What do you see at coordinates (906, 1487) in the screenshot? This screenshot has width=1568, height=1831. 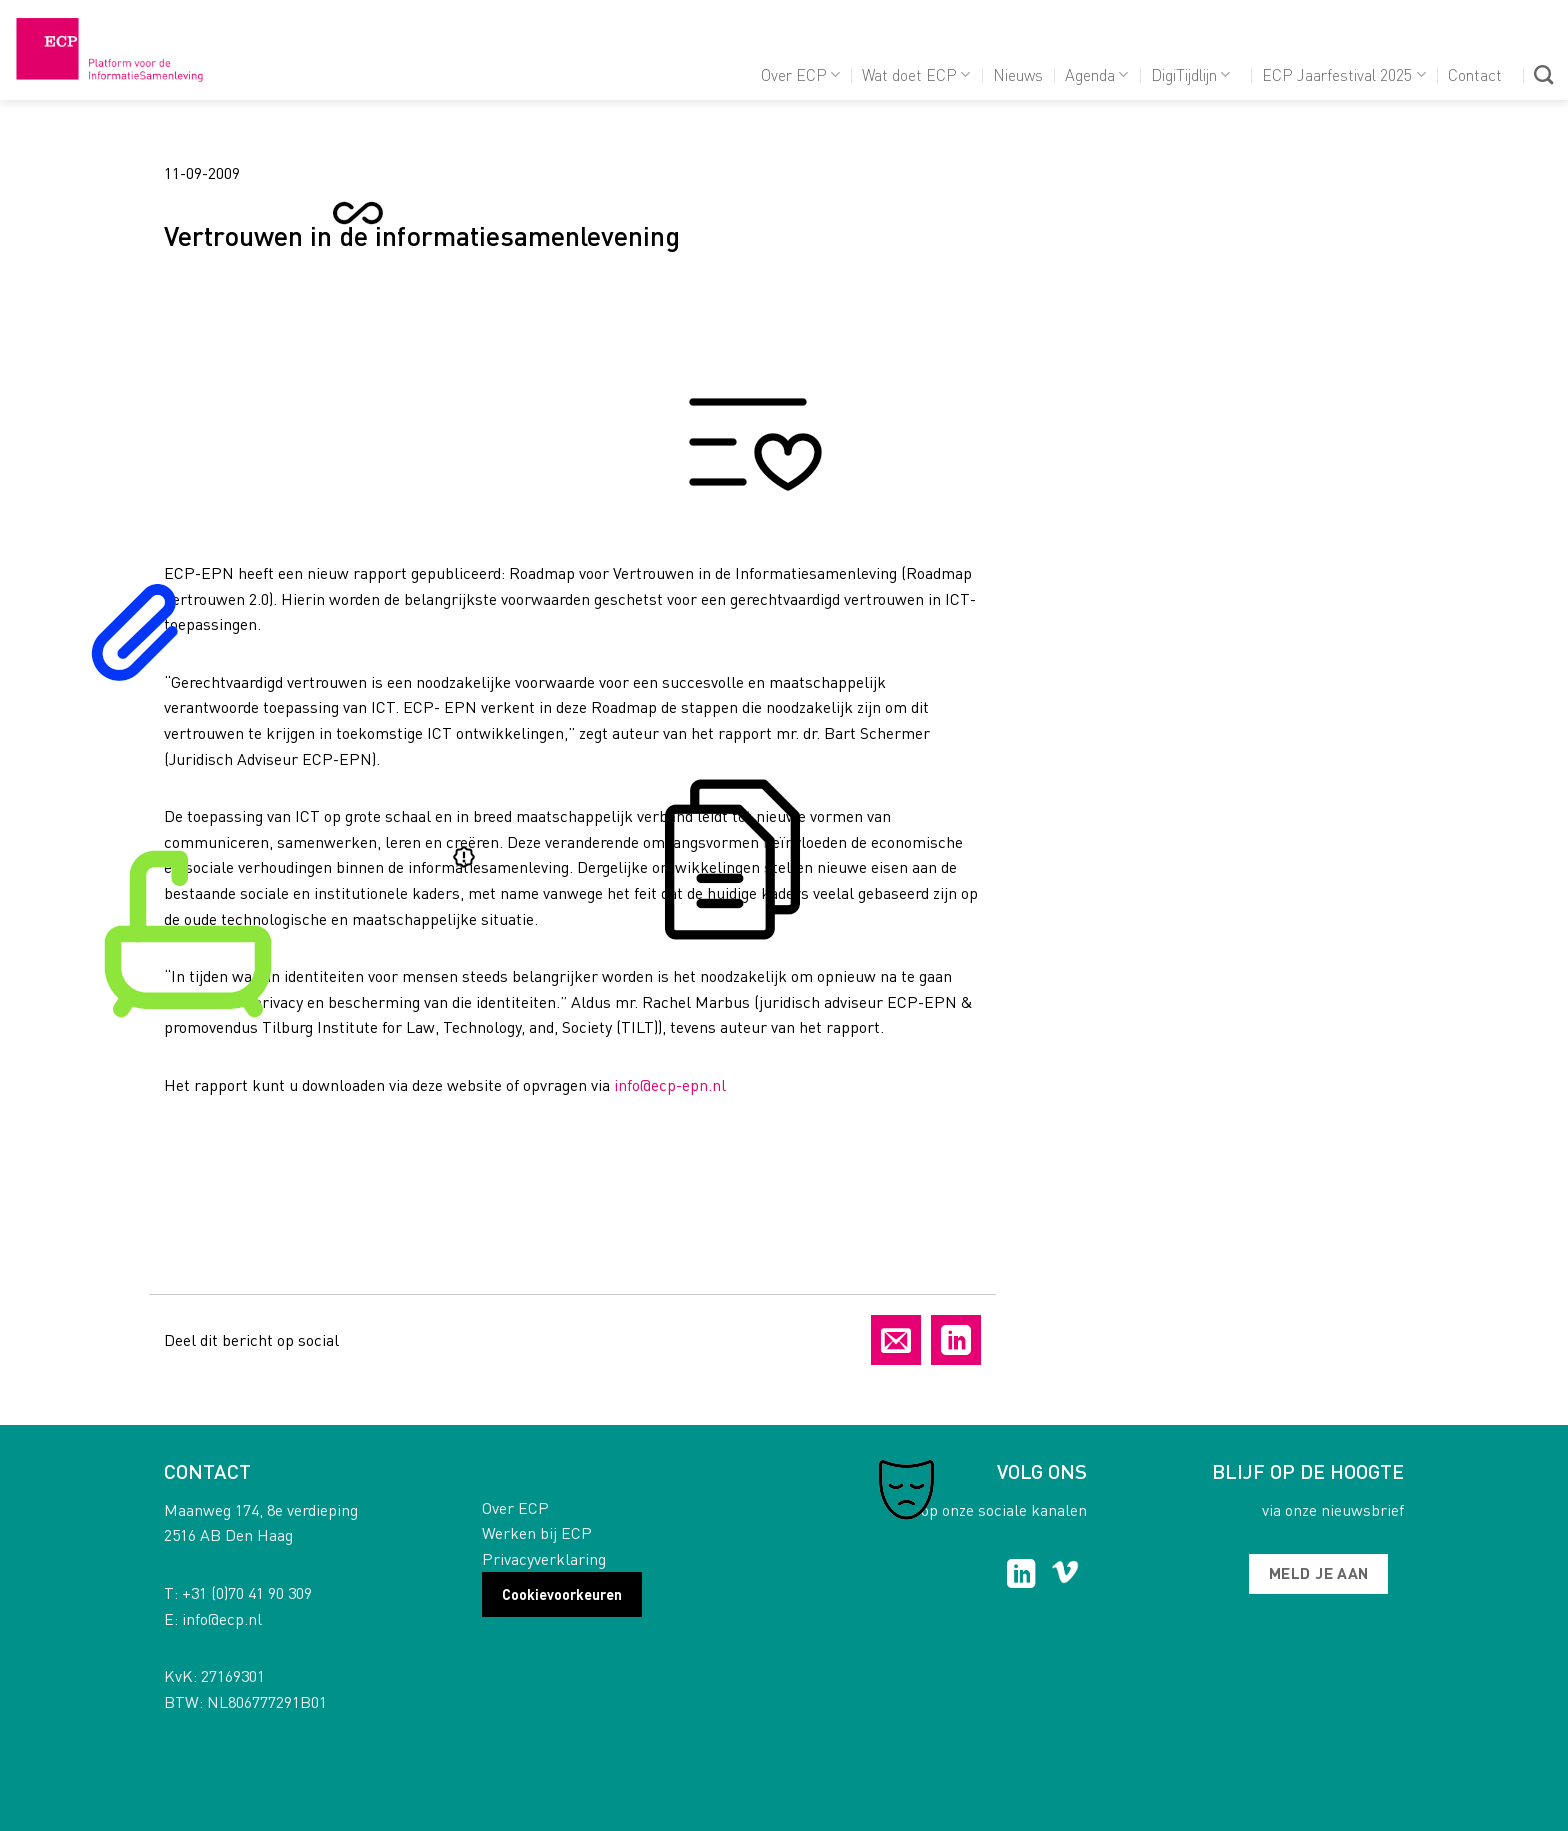 I see `select sad or tragedy theater mask` at bounding box center [906, 1487].